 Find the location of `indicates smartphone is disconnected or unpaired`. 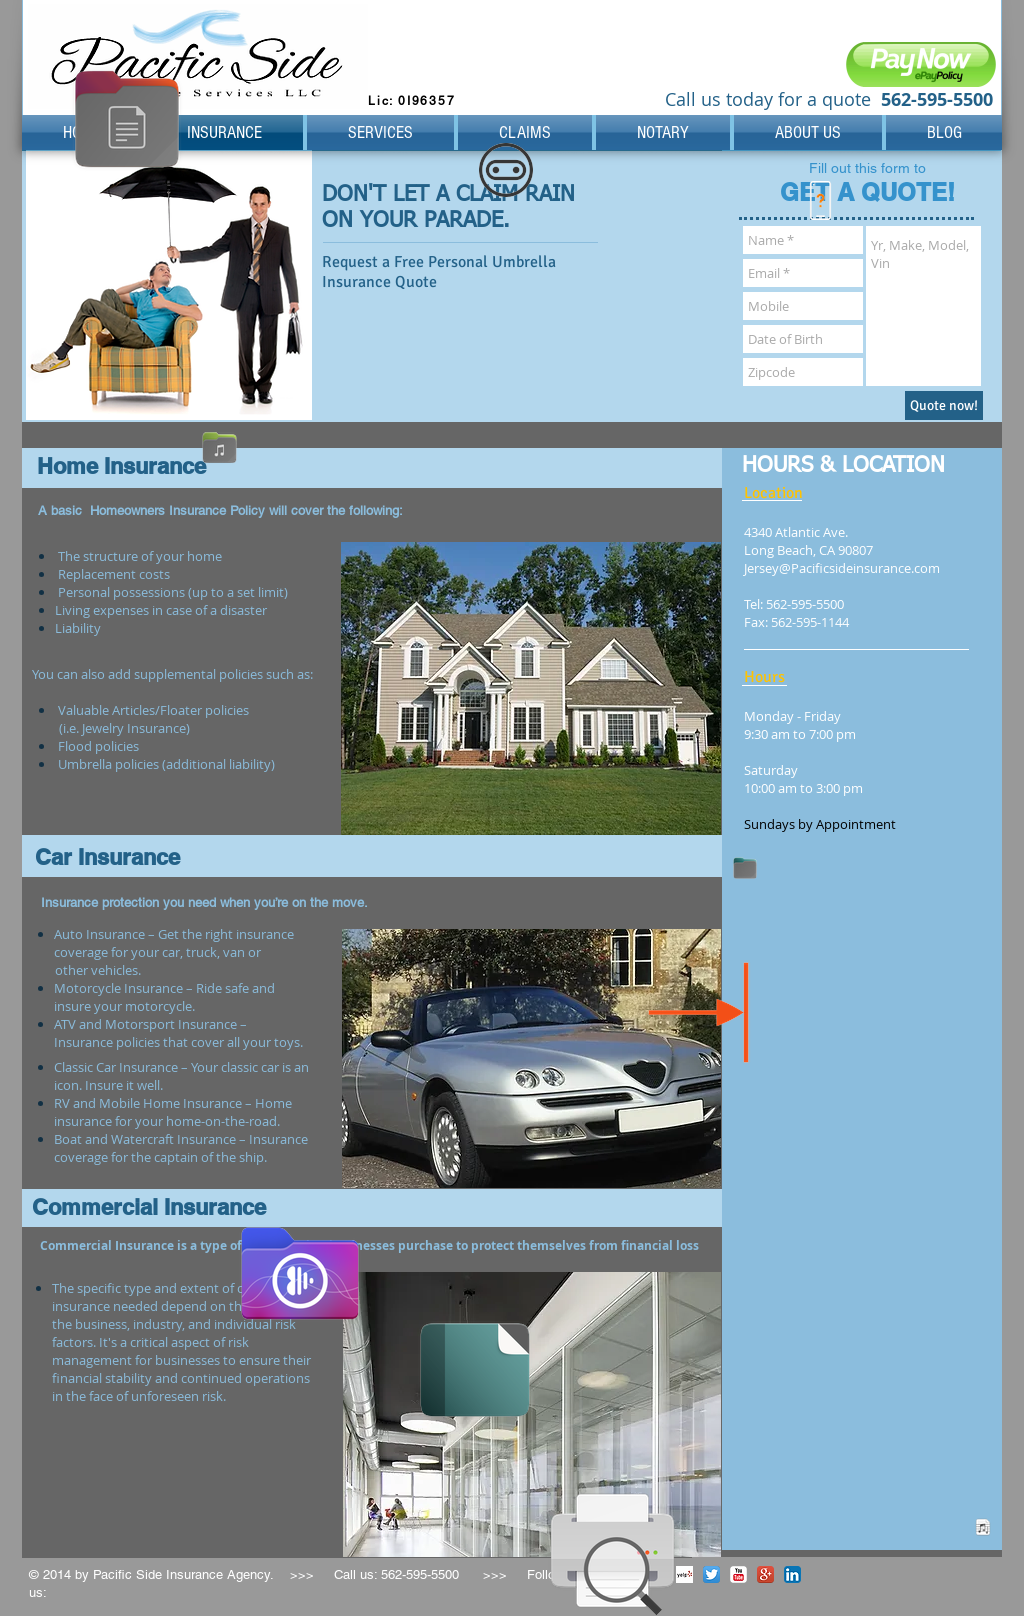

indicates smartphone is disconnected or unpaired is located at coordinates (820, 200).